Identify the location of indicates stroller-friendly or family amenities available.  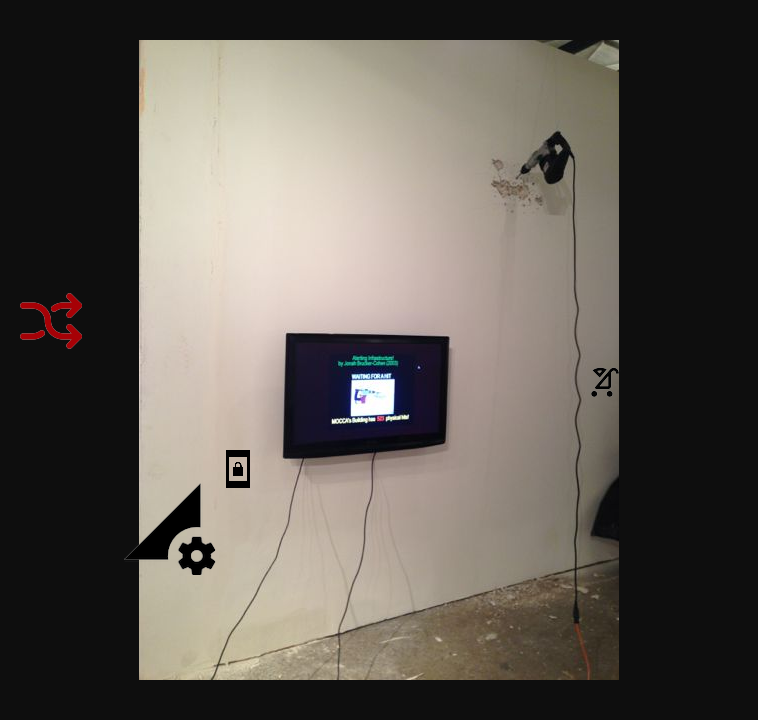
(603, 381).